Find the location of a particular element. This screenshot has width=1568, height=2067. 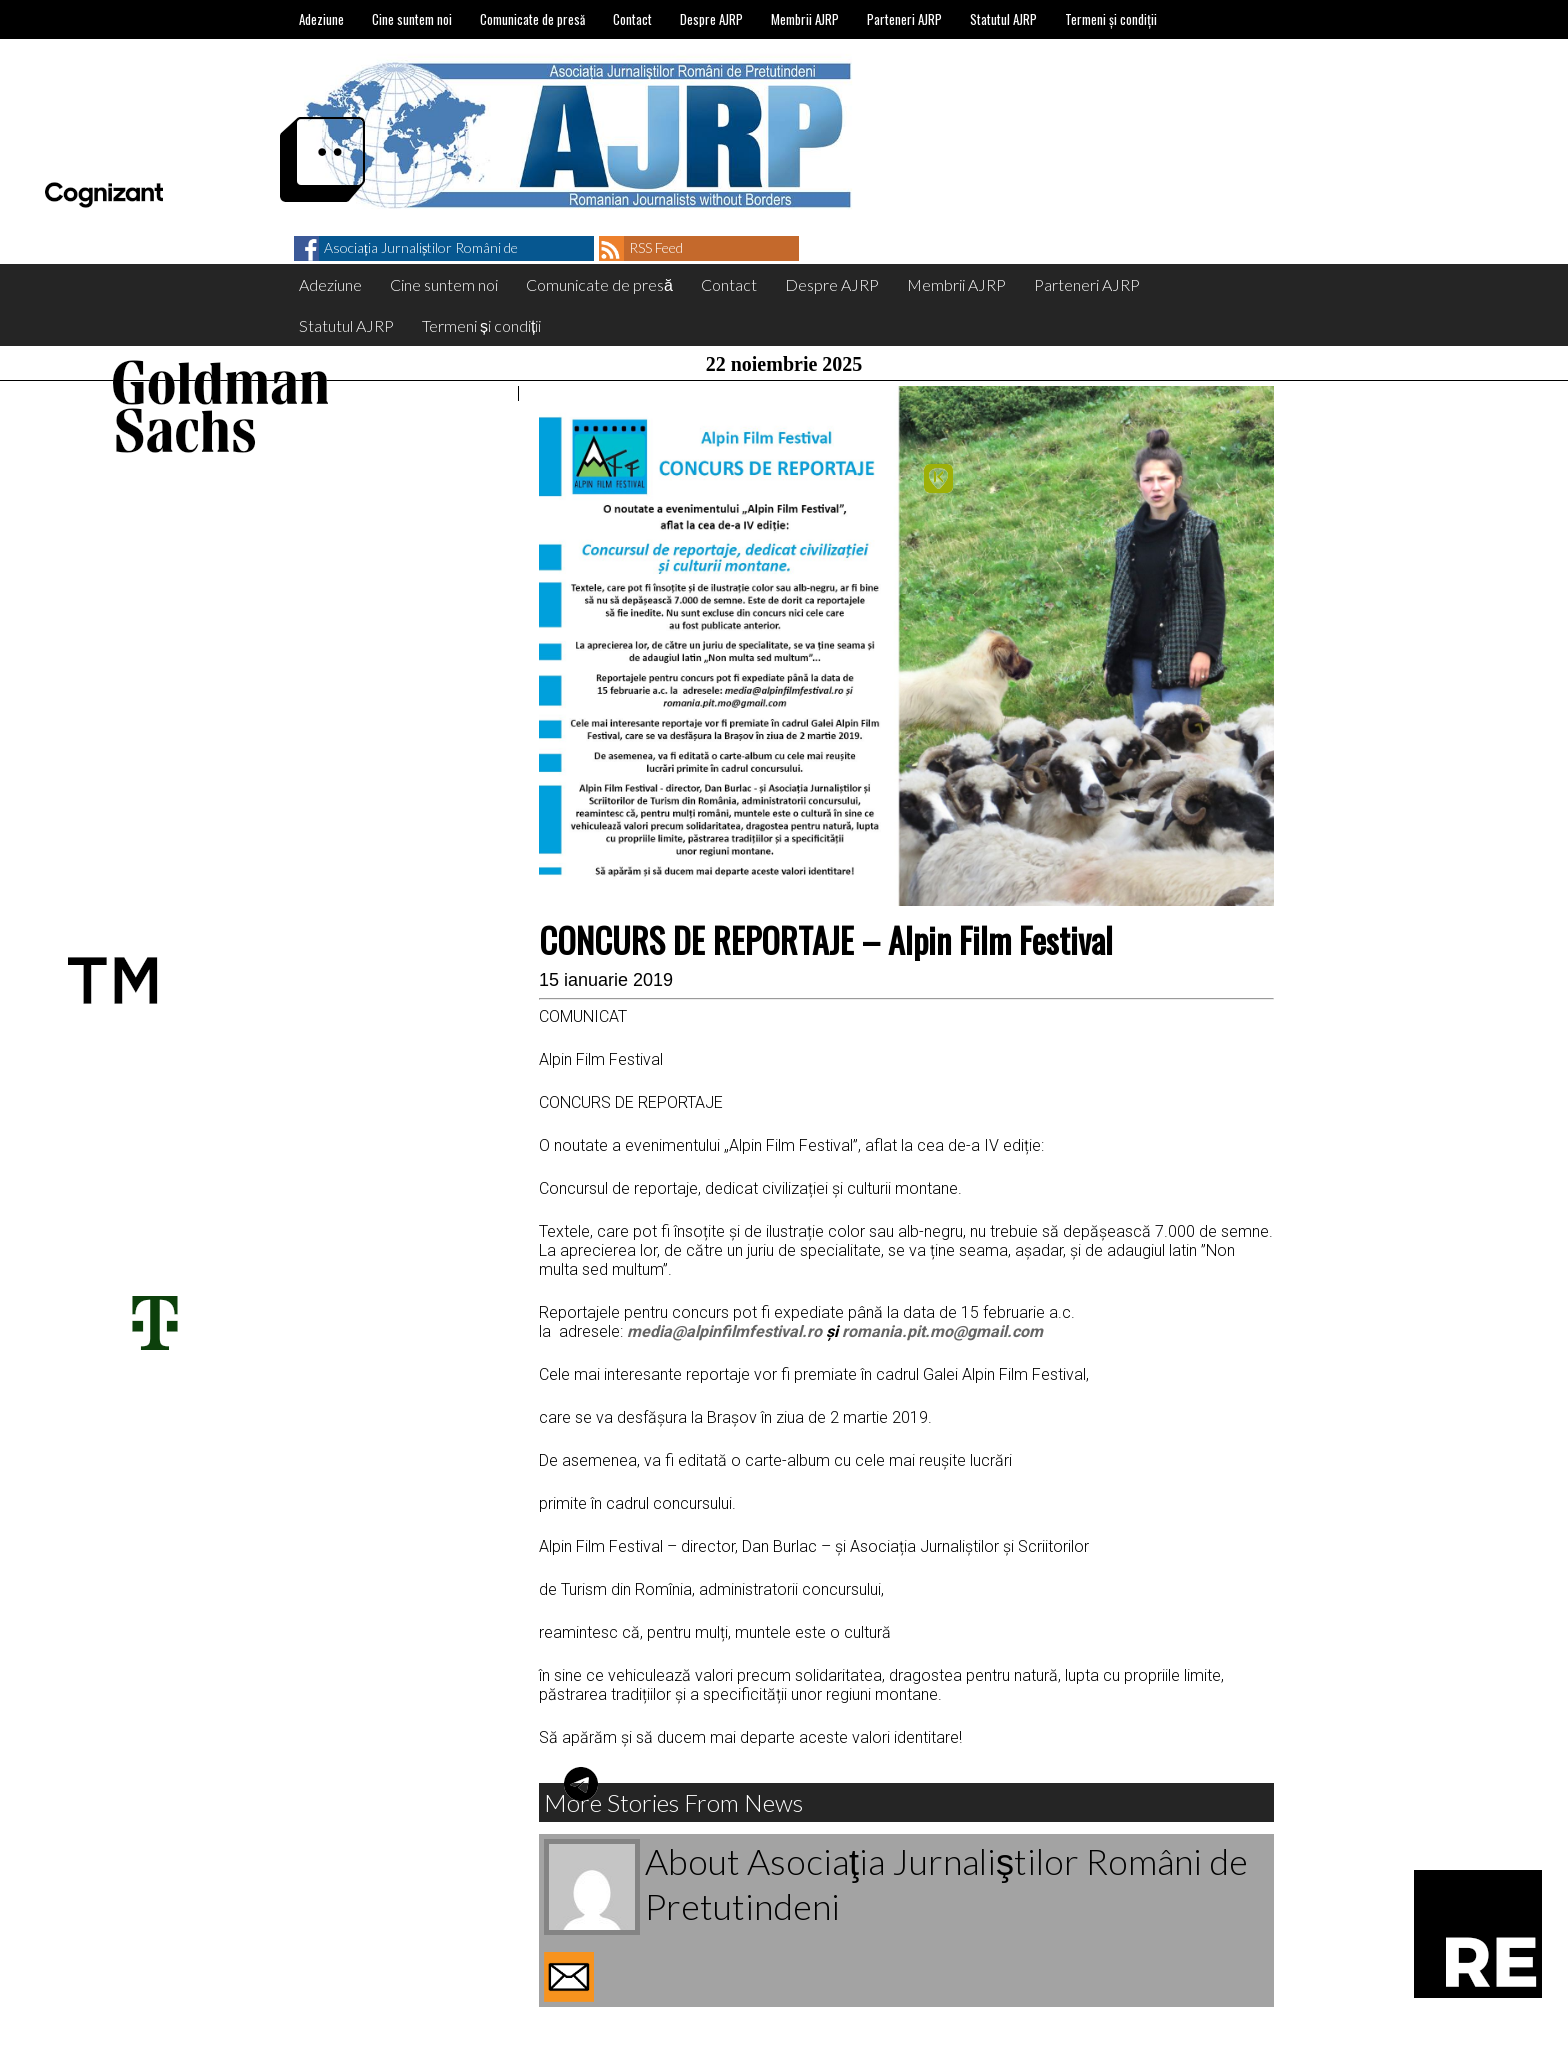

indicates trademarked content or branding is located at coordinates (114, 980).